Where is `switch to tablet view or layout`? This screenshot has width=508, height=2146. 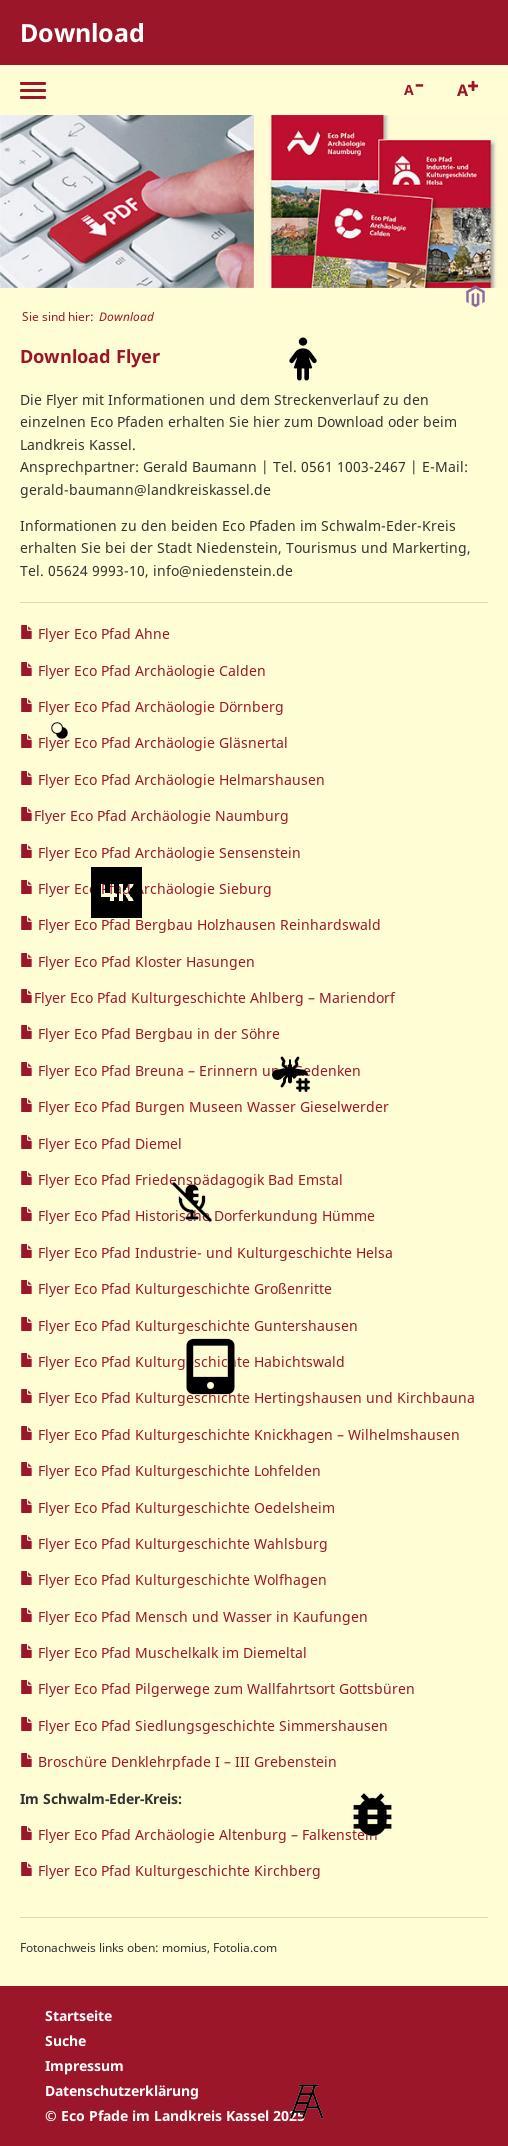 switch to tablet view or layout is located at coordinates (210, 1366).